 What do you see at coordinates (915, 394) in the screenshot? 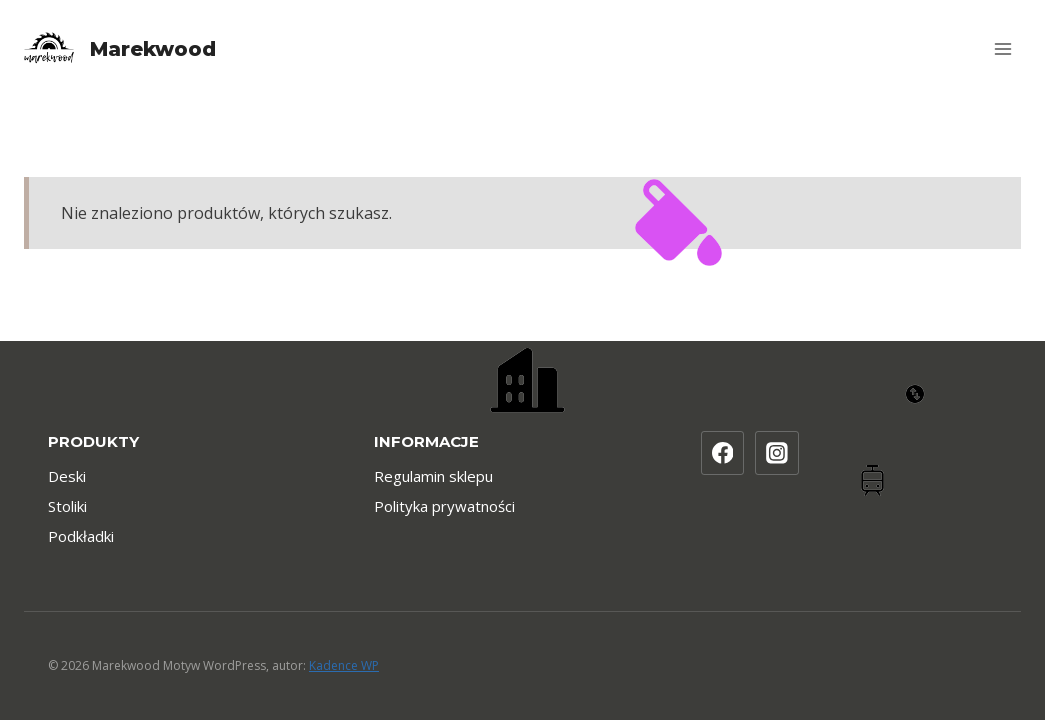
I see `swap or reorder items vertically` at bounding box center [915, 394].